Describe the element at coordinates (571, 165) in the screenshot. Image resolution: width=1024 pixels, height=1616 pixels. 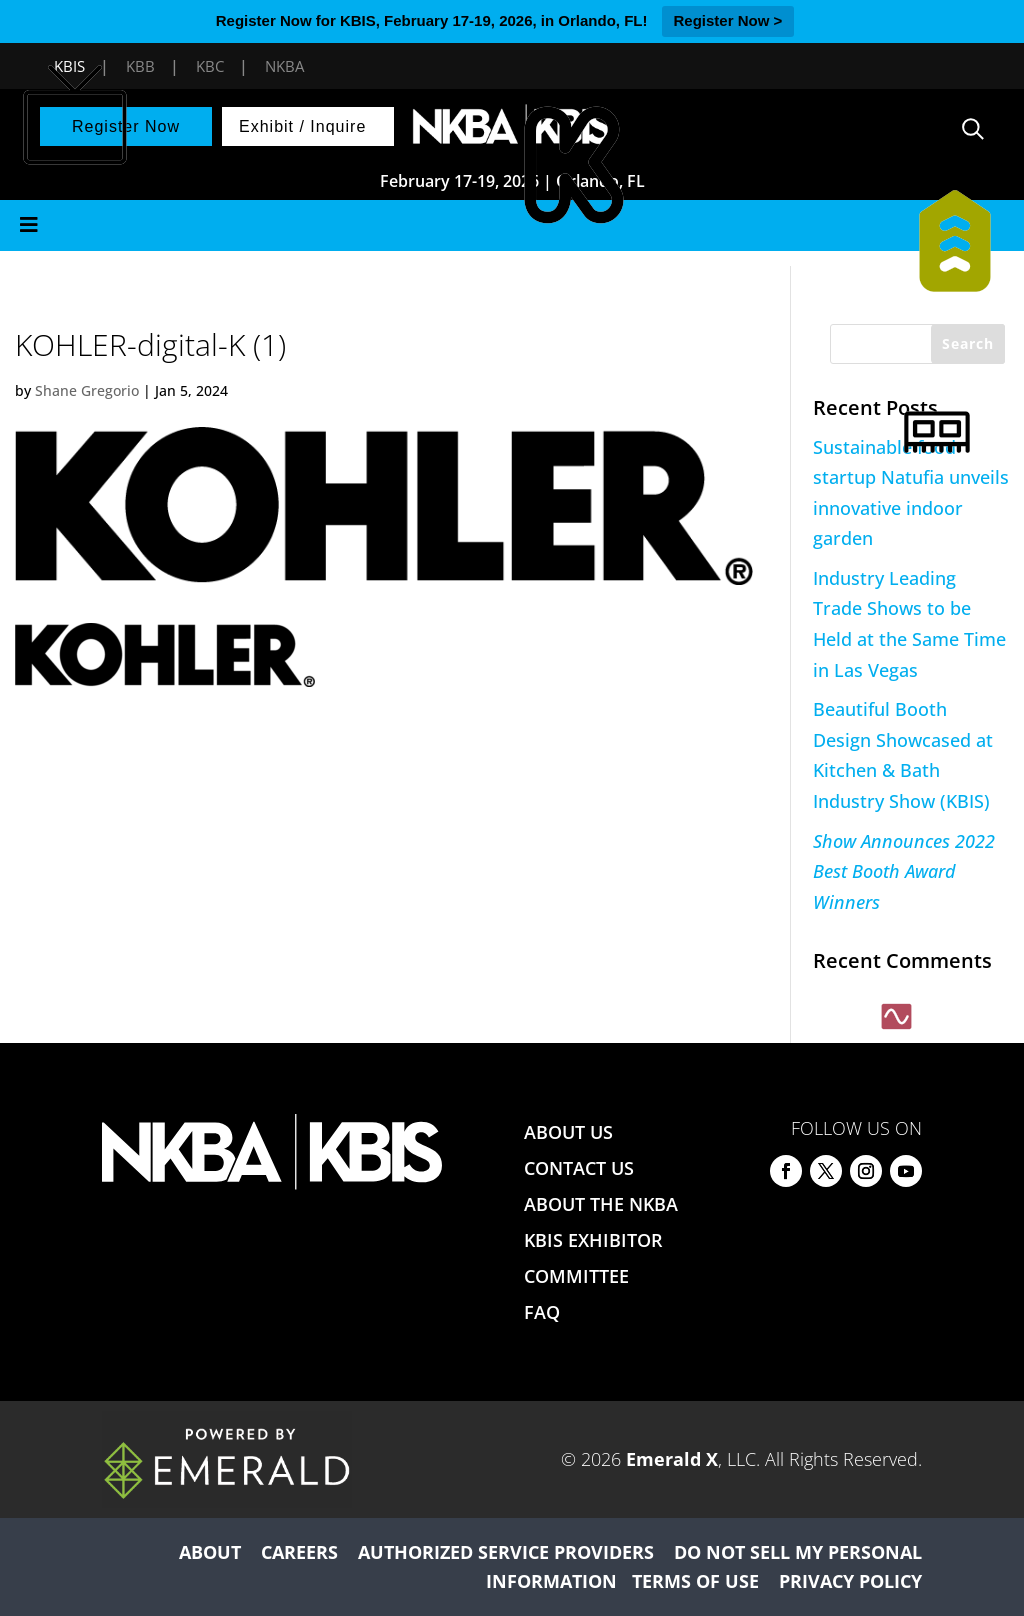
I see `link to Kickstarter profile or campaign` at that location.